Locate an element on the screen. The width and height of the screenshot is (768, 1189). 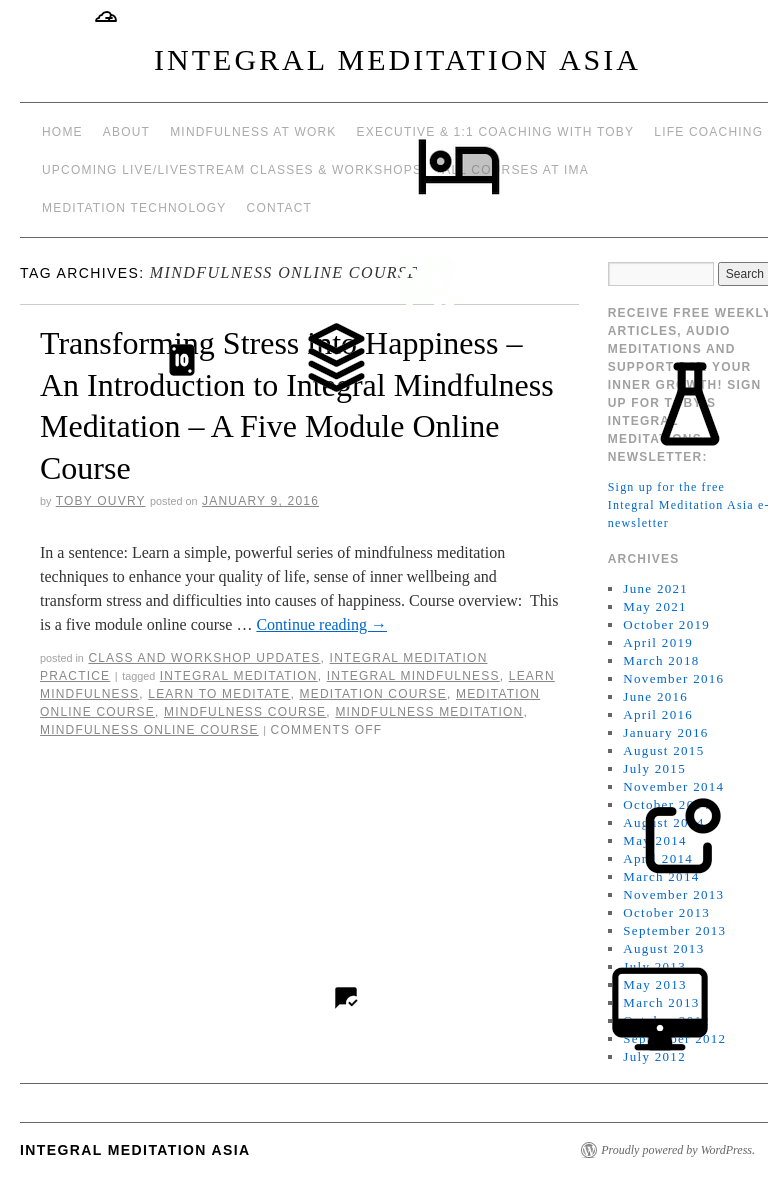
access science or laboratory features is located at coordinates (690, 404).